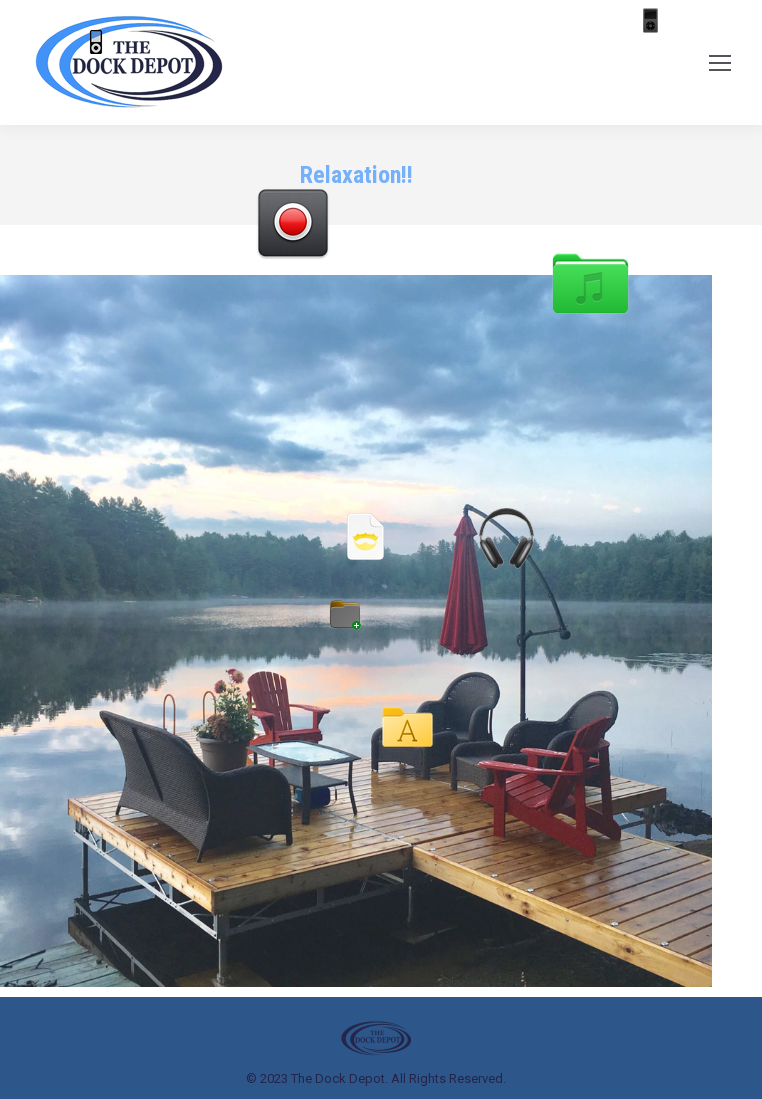 The image size is (762, 1099). I want to click on connect bluetooth headphones, so click(506, 538).